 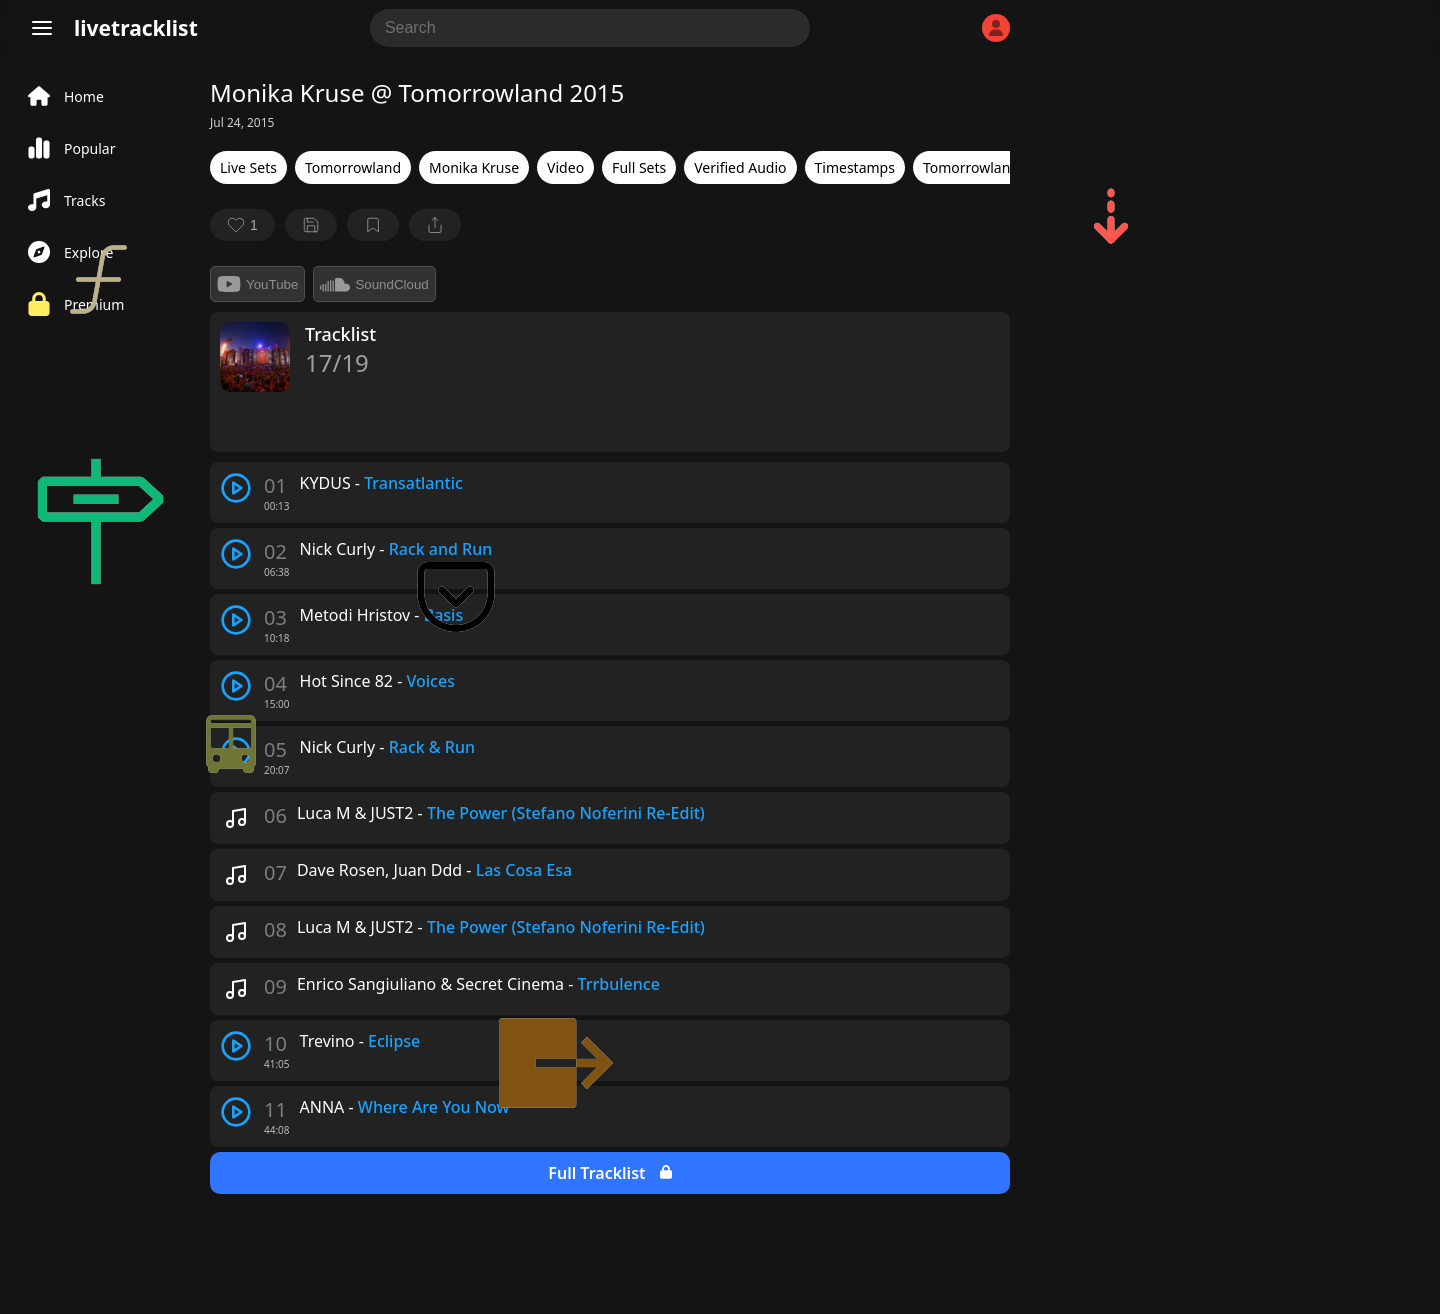 I want to click on access mathematical functions or formulas, so click(x=98, y=279).